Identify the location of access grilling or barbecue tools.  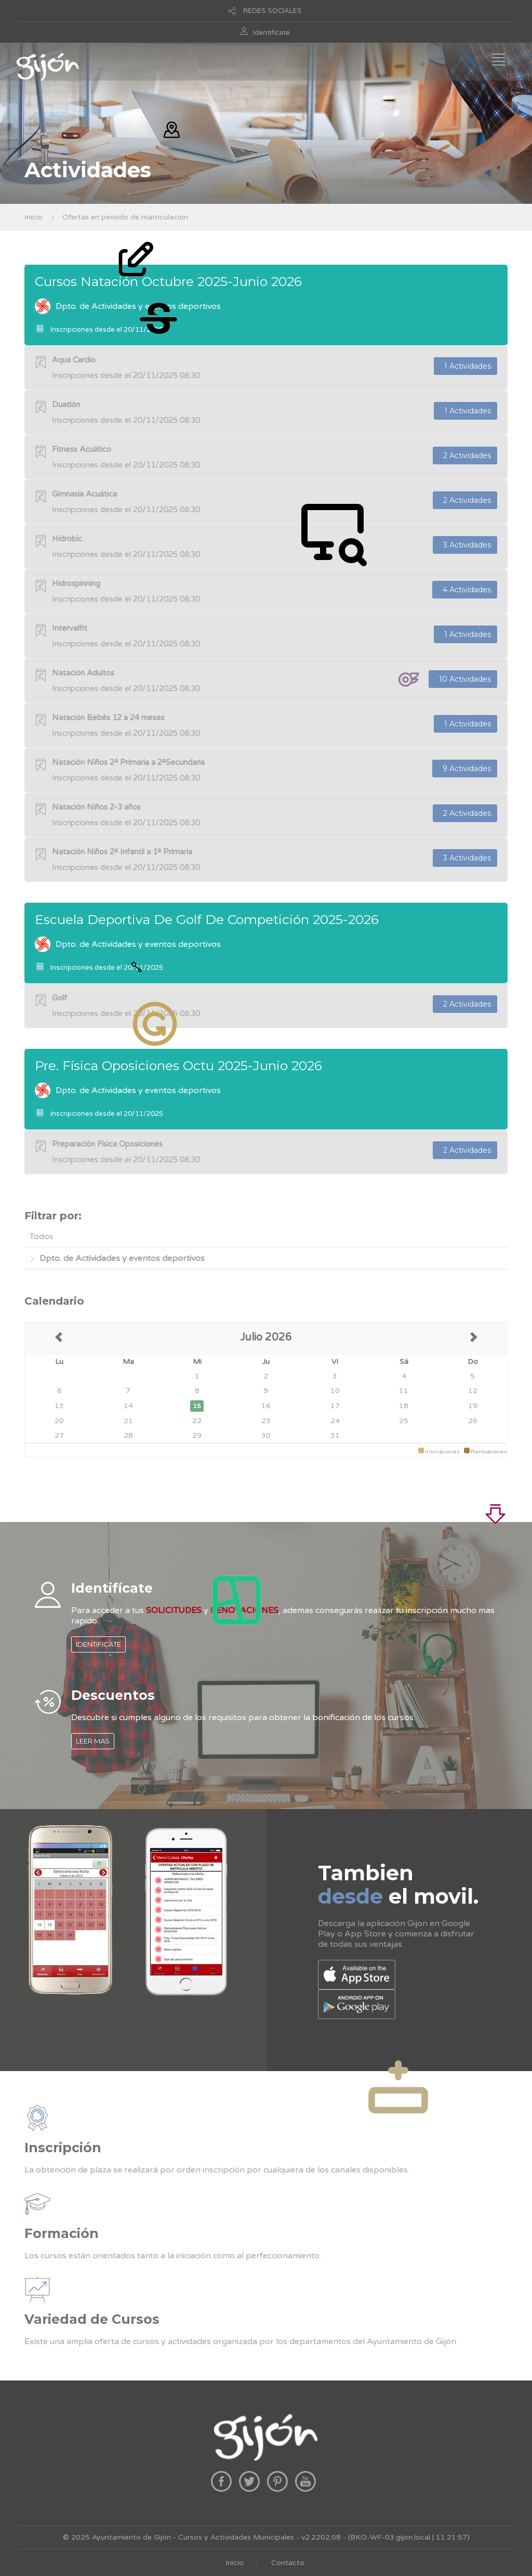
(136, 967).